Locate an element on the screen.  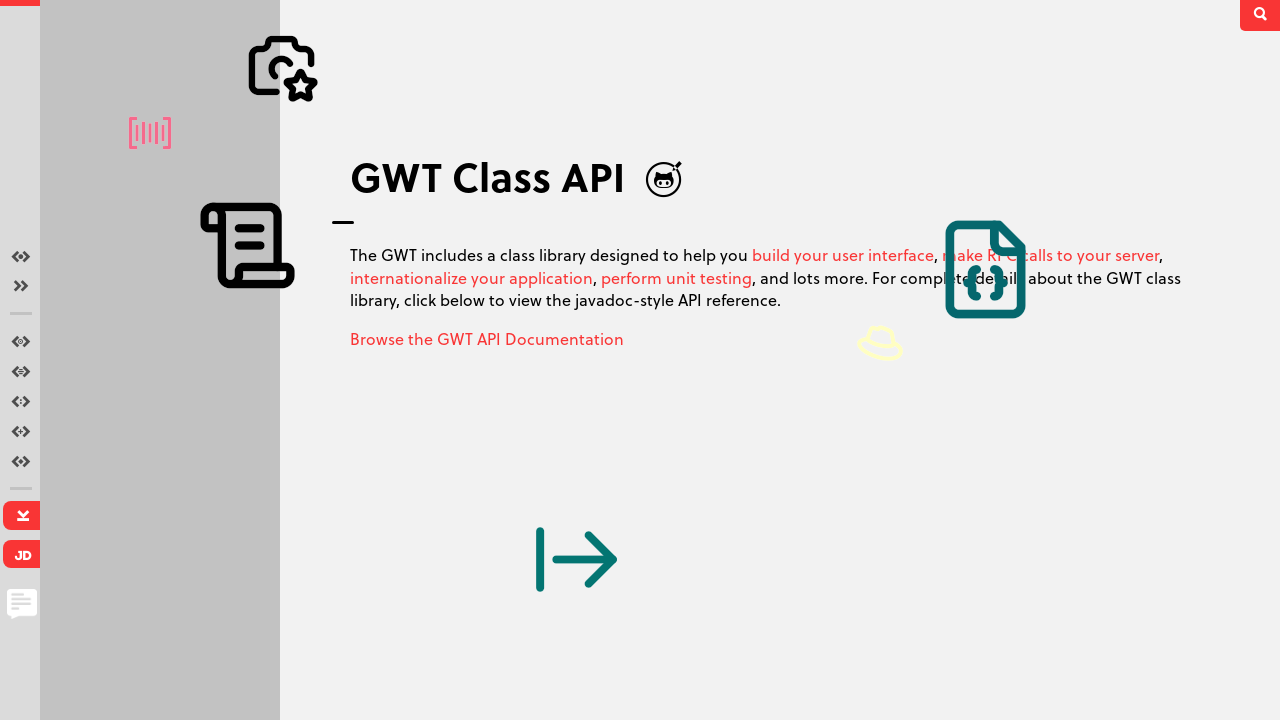
mark a photo as favorite is located at coordinates (281, 65).